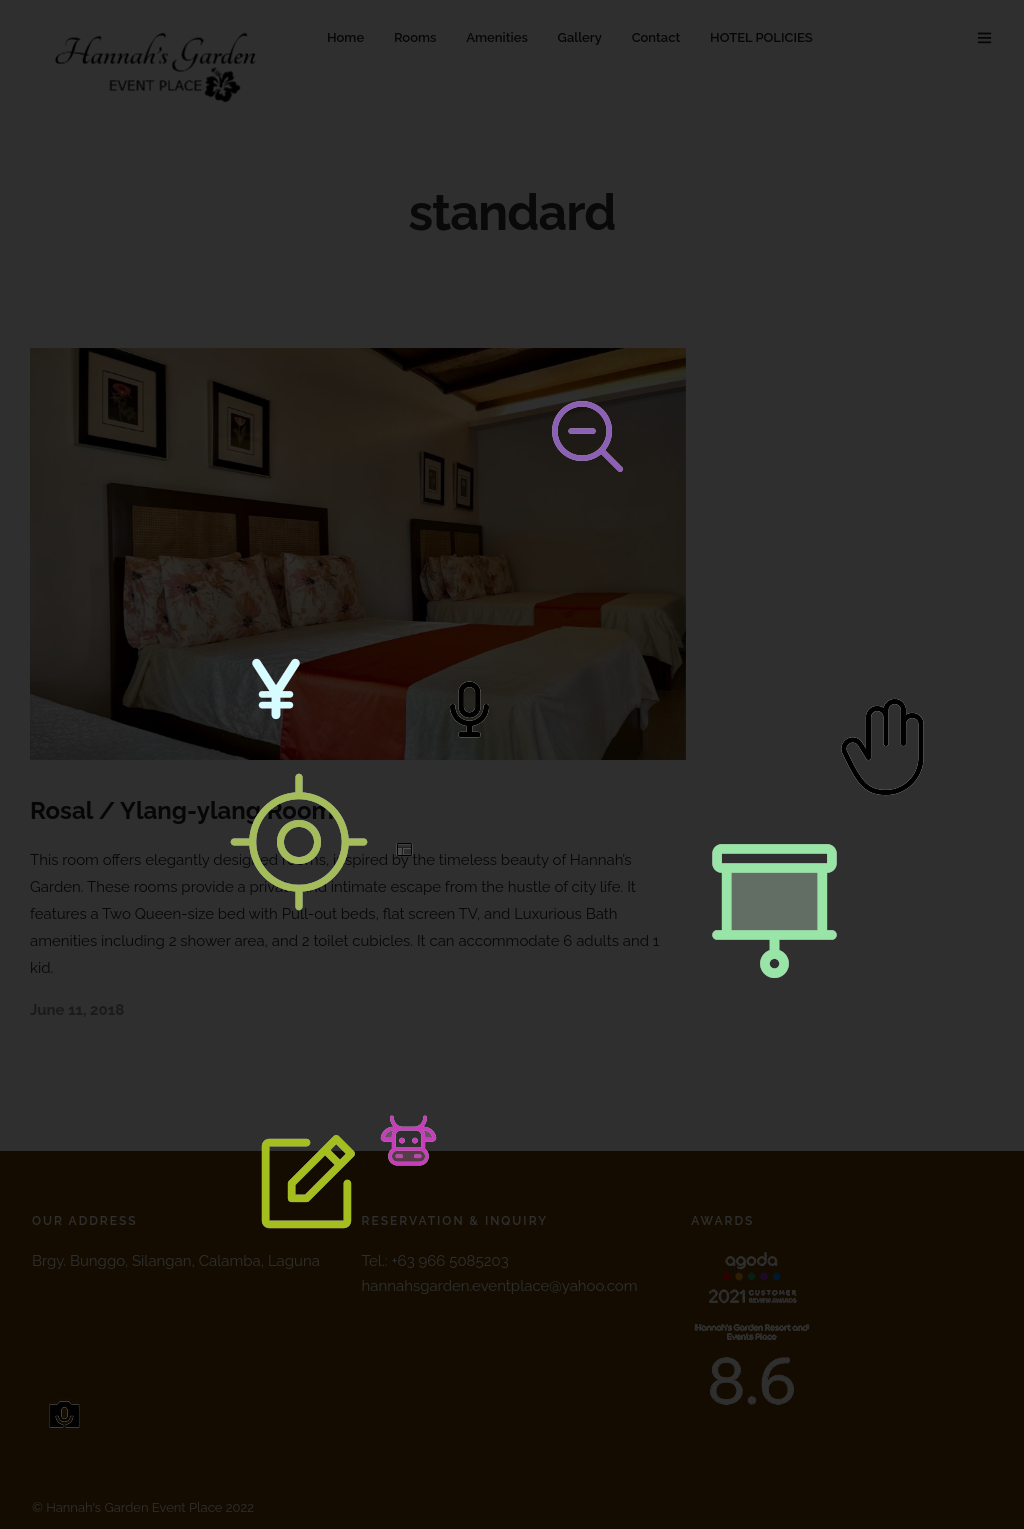 Image resolution: width=1024 pixels, height=1529 pixels. Describe the element at coordinates (469, 709) in the screenshot. I see `tap to use voice input` at that location.